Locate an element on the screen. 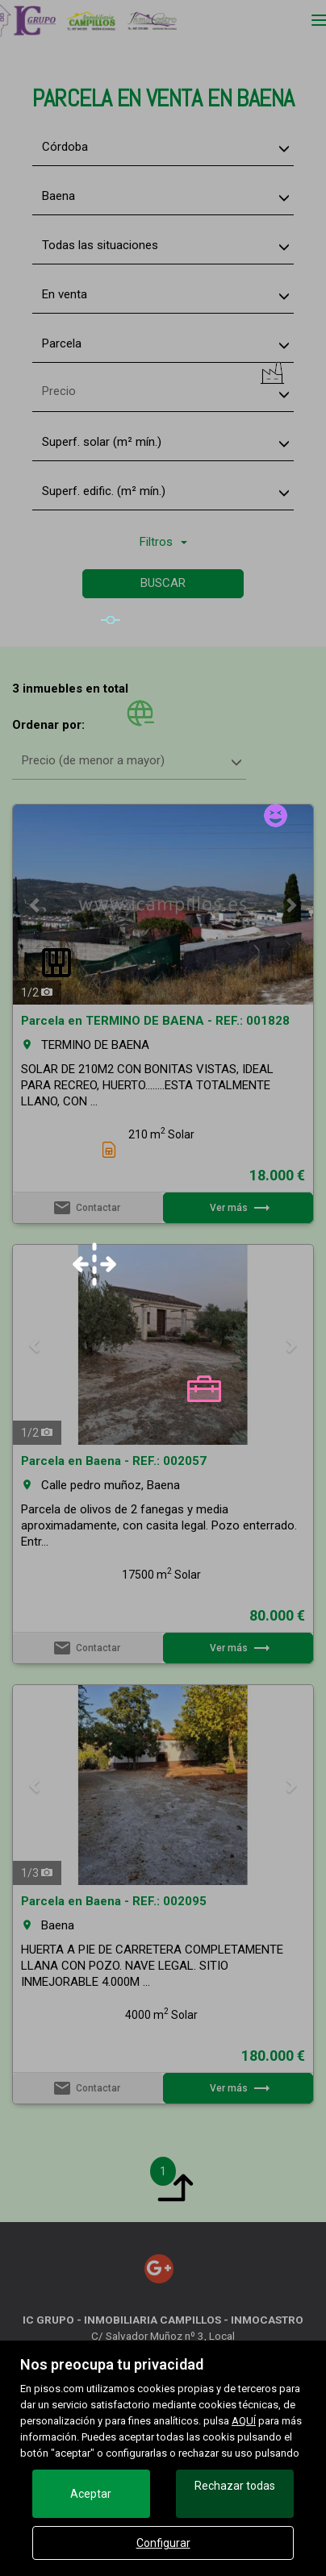 This screenshot has height=2576, width=326. manage SIM card settings is located at coordinates (109, 1150).